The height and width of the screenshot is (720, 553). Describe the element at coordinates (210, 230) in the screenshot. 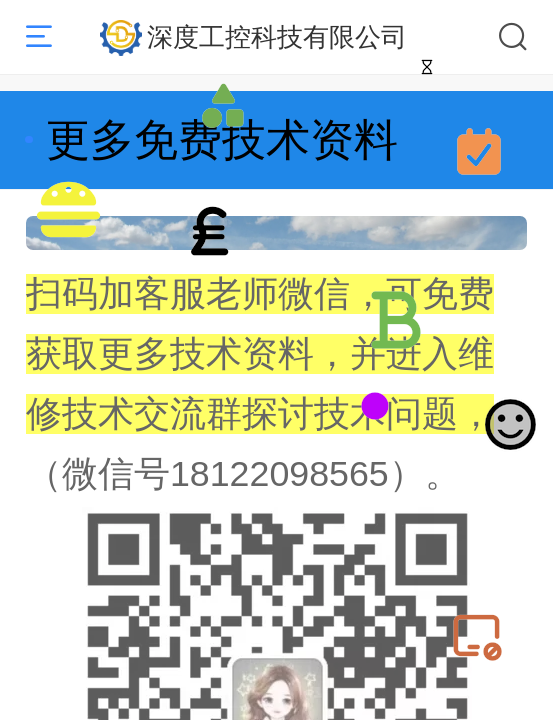

I see `indicates price or amount in Turkish lira` at that location.